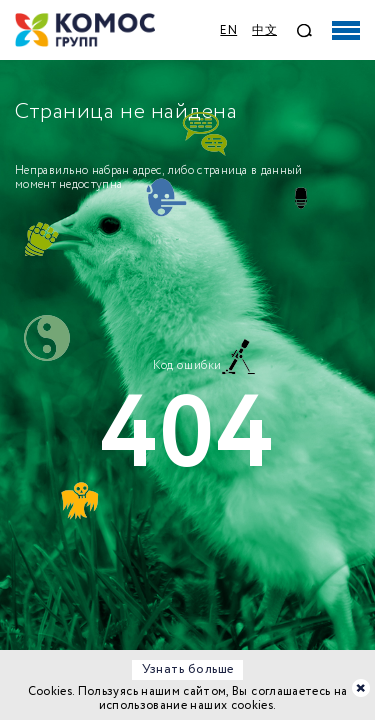 The width and height of the screenshot is (375, 720). What do you see at coordinates (80, 501) in the screenshot?
I see `indicates a haunted or spooky game element` at bounding box center [80, 501].